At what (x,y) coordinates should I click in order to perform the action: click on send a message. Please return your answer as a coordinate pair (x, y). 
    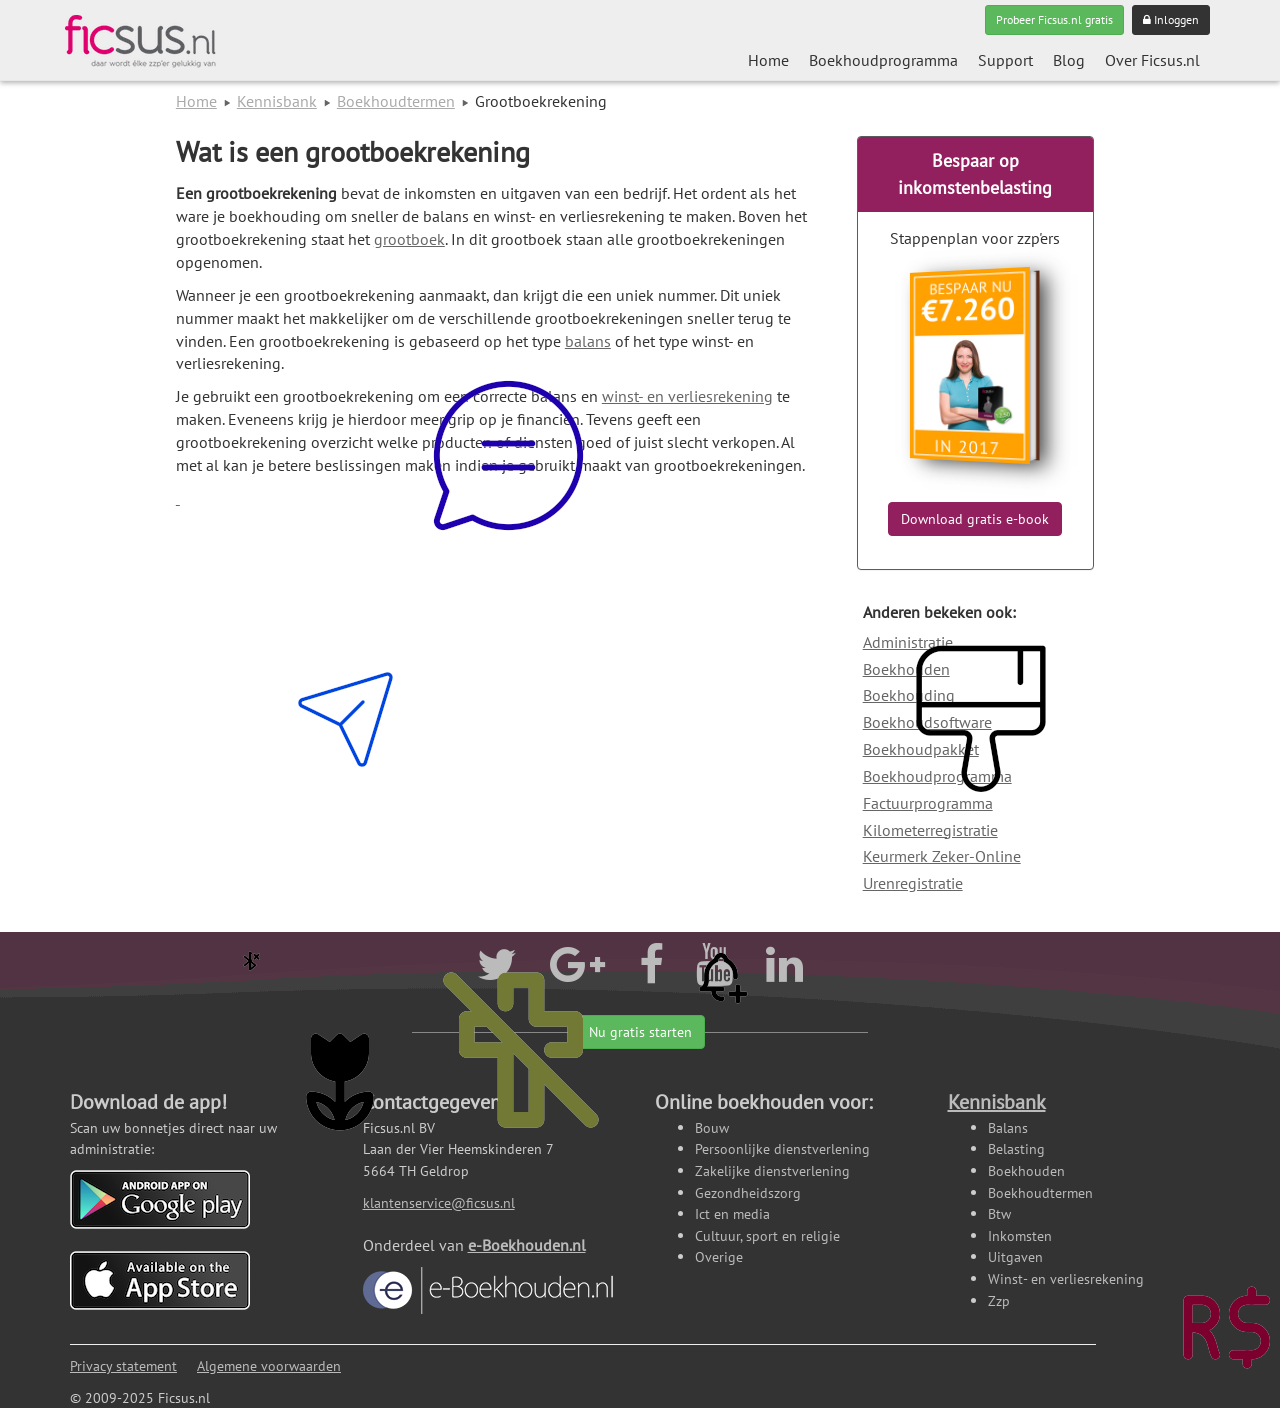
    Looking at the image, I should click on (349, 716).